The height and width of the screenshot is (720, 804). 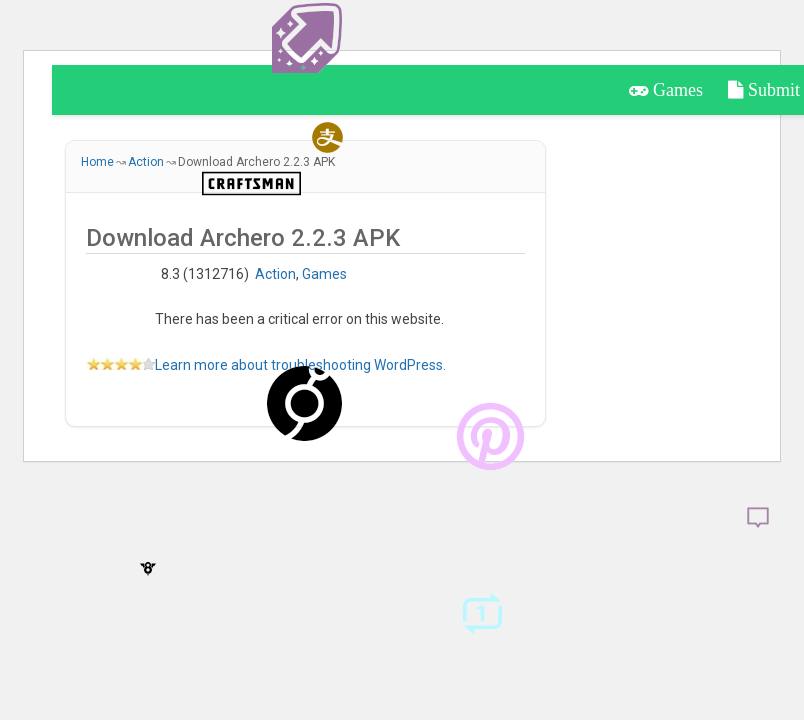 I want to click on open Pinterest app, so click(x=490, y=436).